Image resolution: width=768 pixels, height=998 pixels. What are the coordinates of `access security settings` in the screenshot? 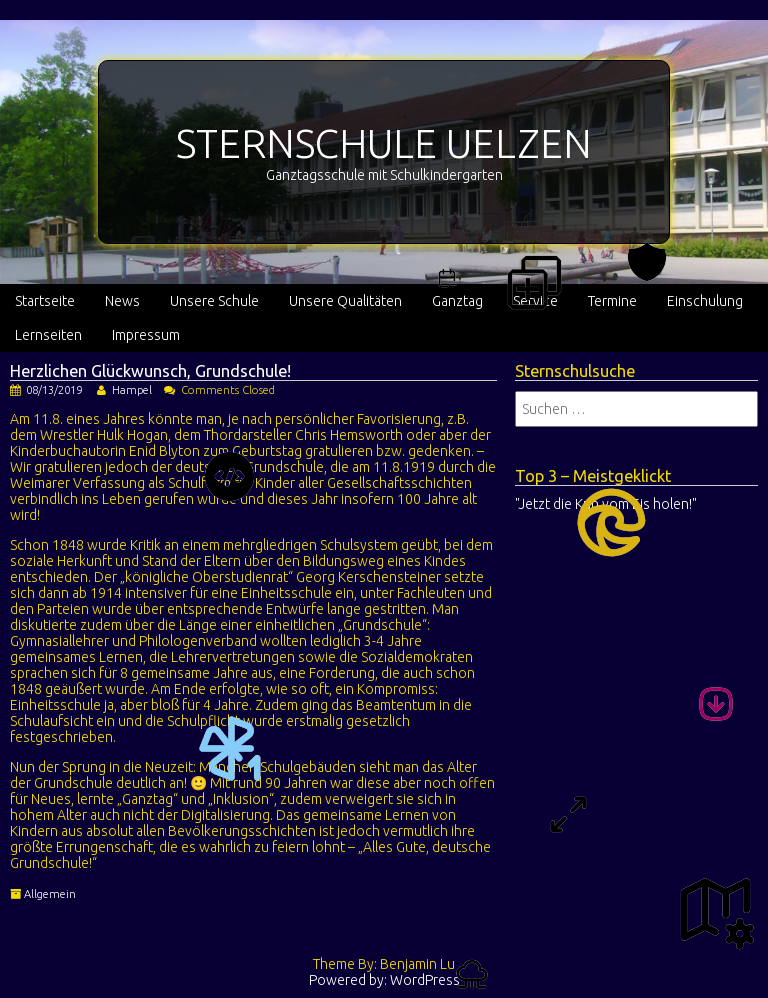 It's located at (647, 262).